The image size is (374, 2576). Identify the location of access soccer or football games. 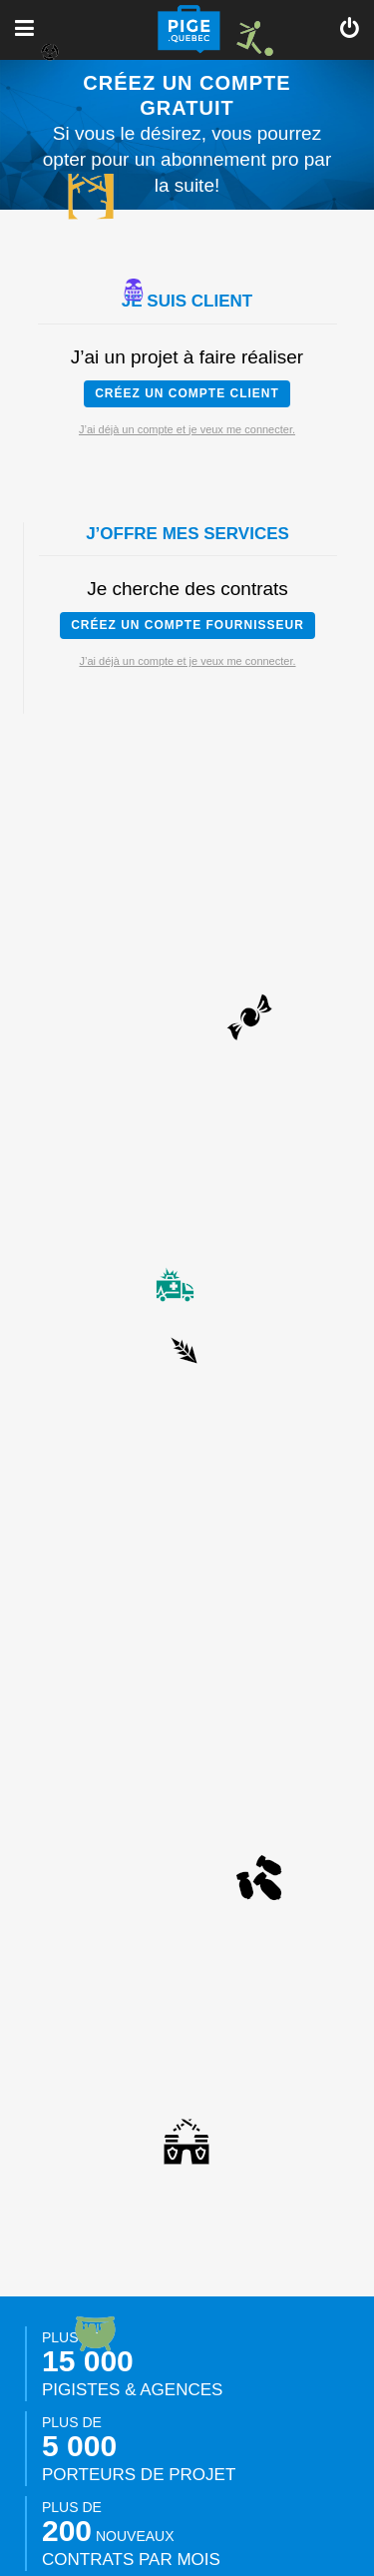
(254, 38).